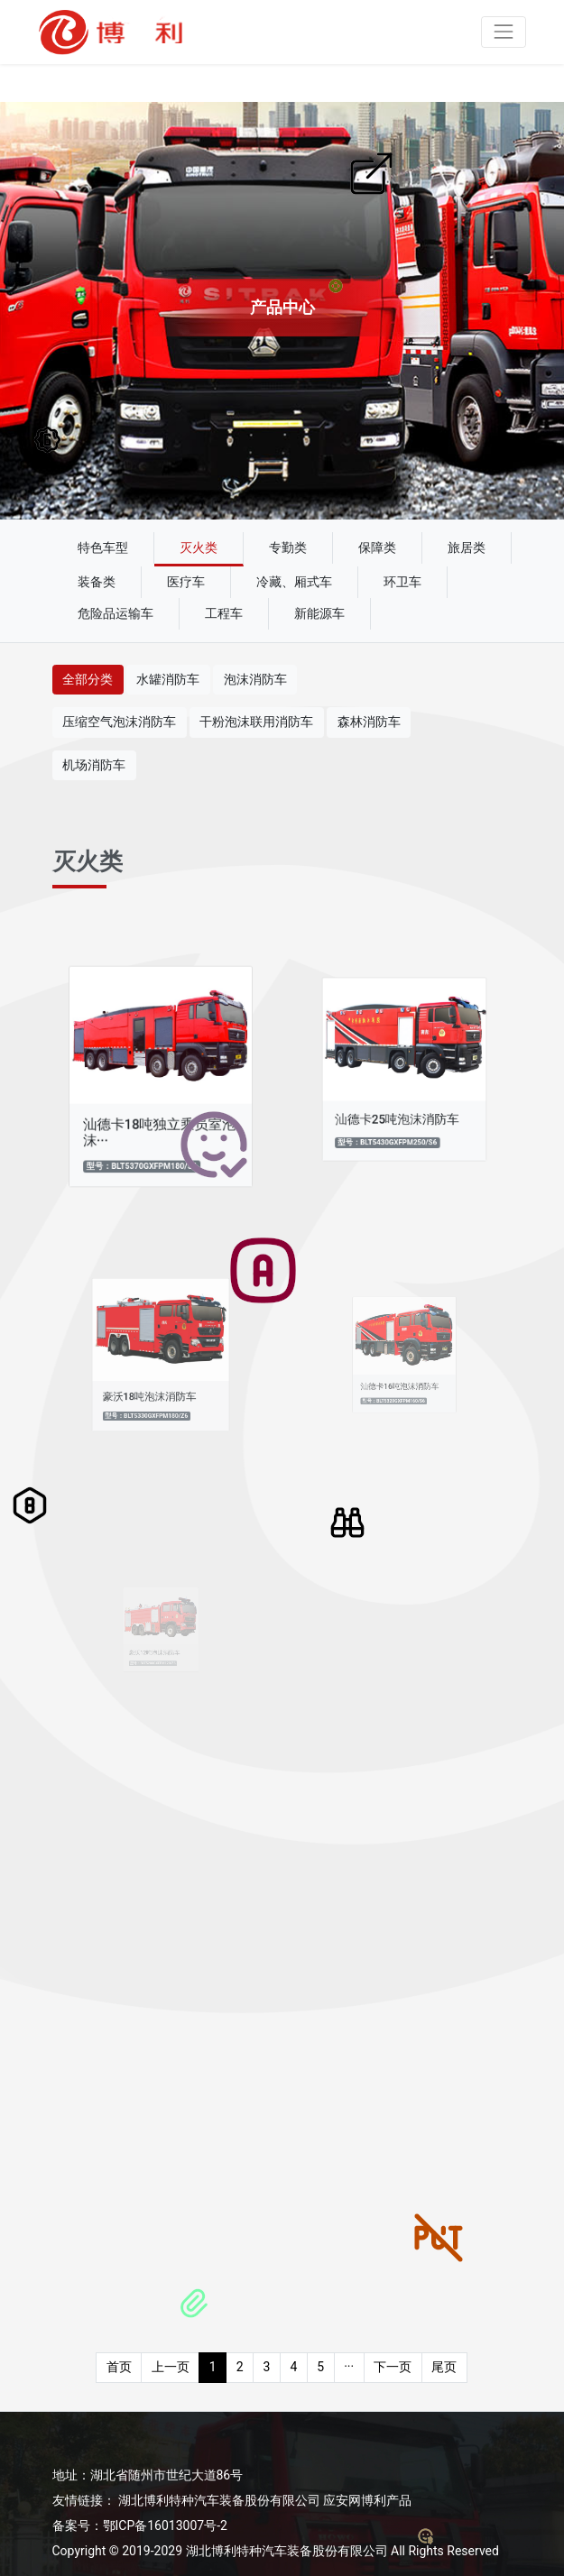 The width and height of the screenshot is (564, 2576). What do you see at coordinates (193, 2303) in the screenshot?
I see `attach a file to your message` at bounding box center [193, 2303].